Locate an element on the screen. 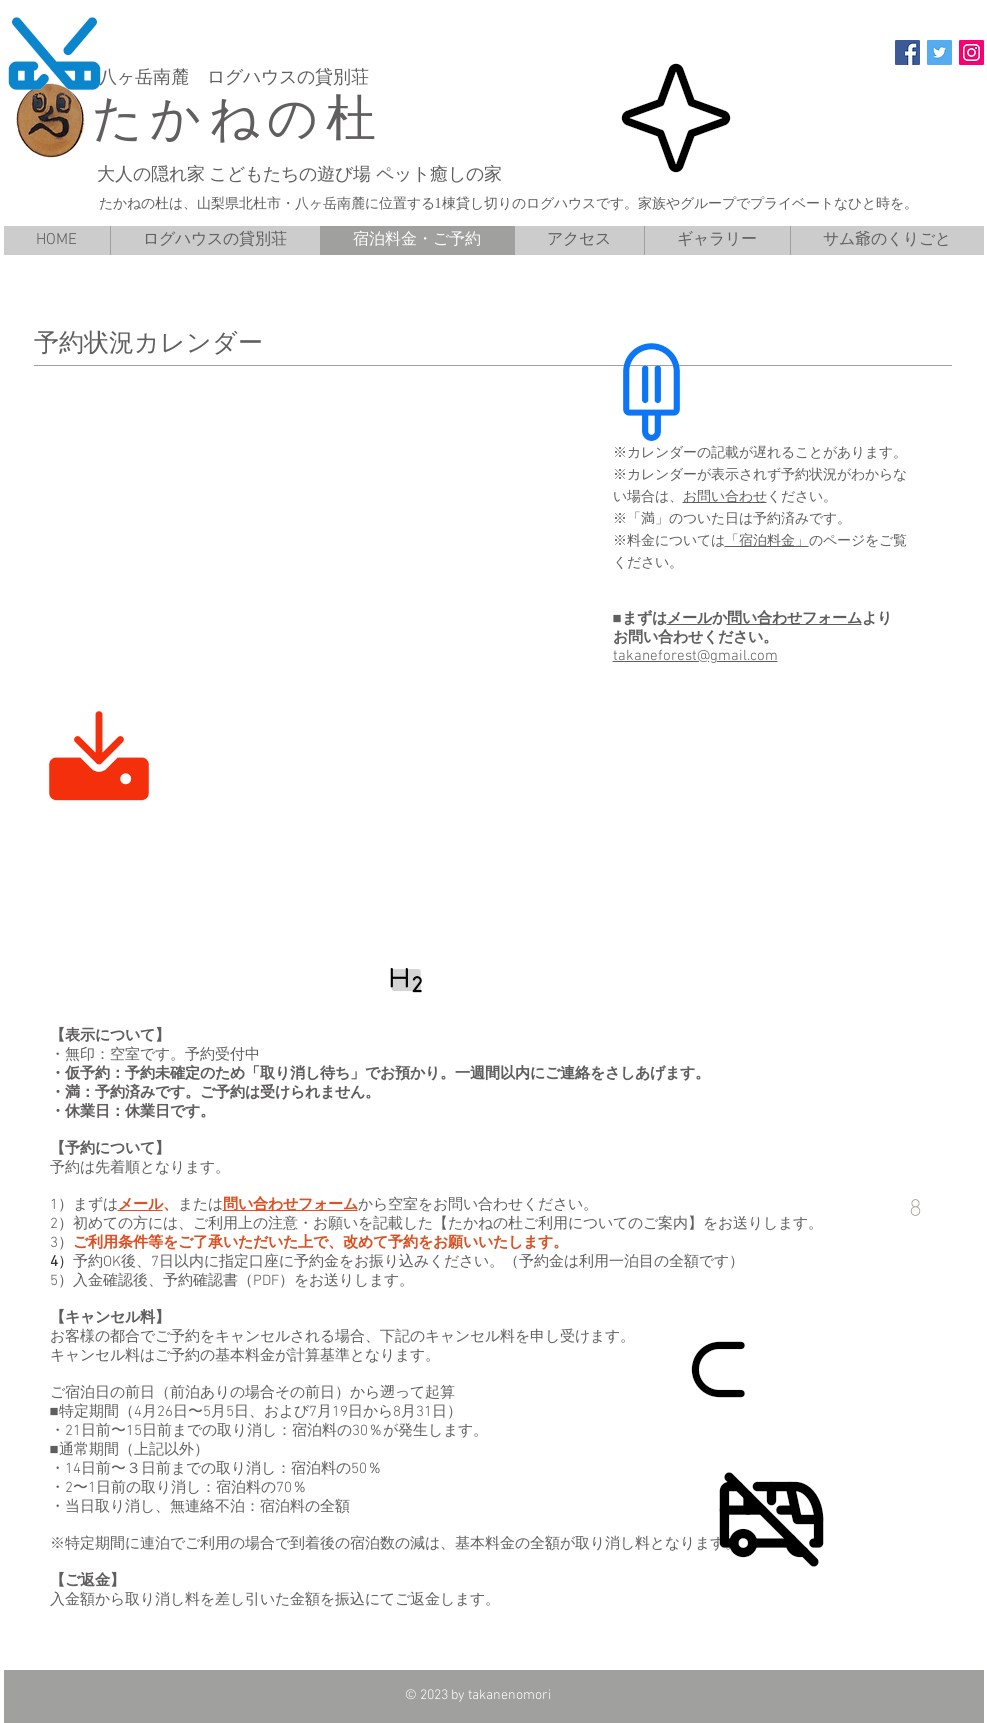 Image resolution: width=987 pixels, height=1723 pixels. indicates a sparkle or highlight effect is located at coordinates (676, 118).